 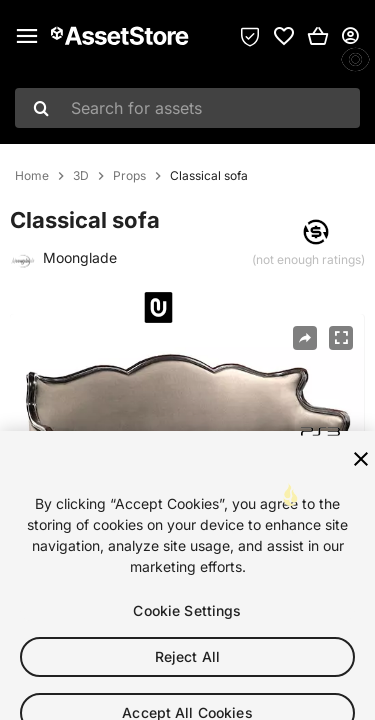 I want to click on PlayStation 3 brand logo, so click(x=320, y=431).